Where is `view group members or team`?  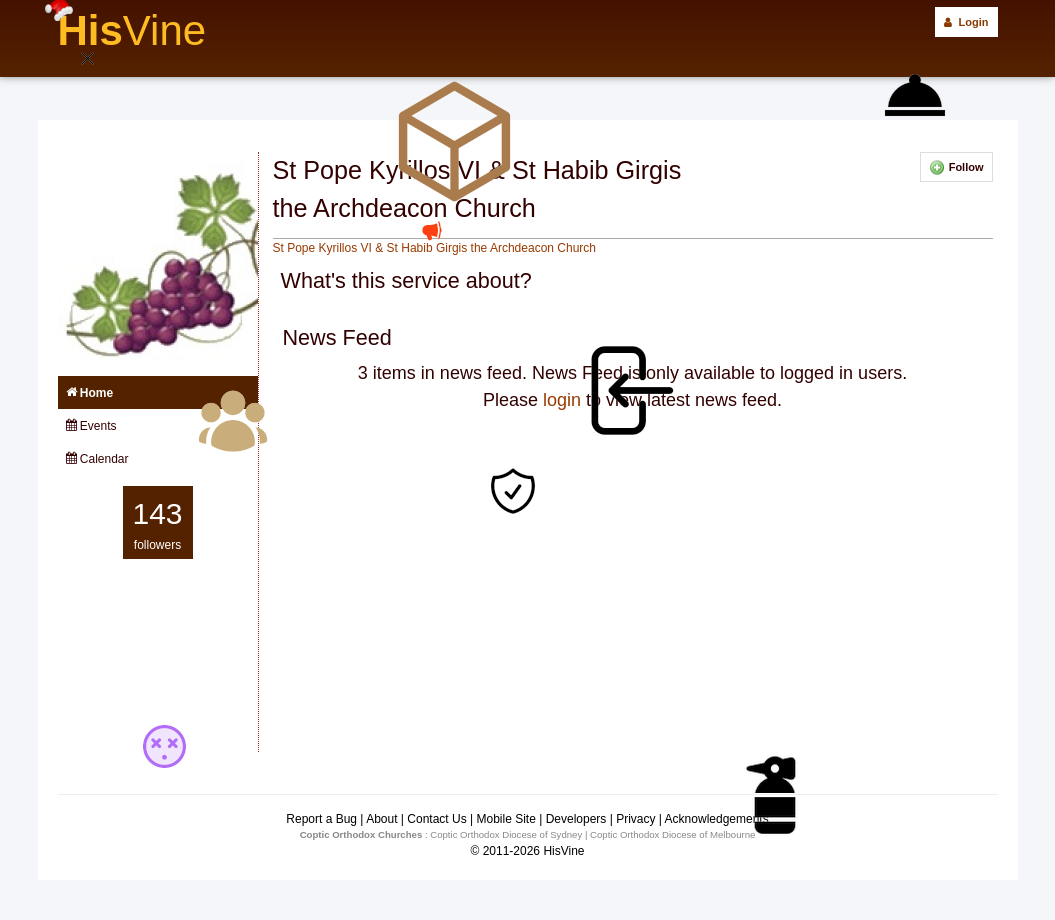
view group members or team is located at coordinates (233, 420).